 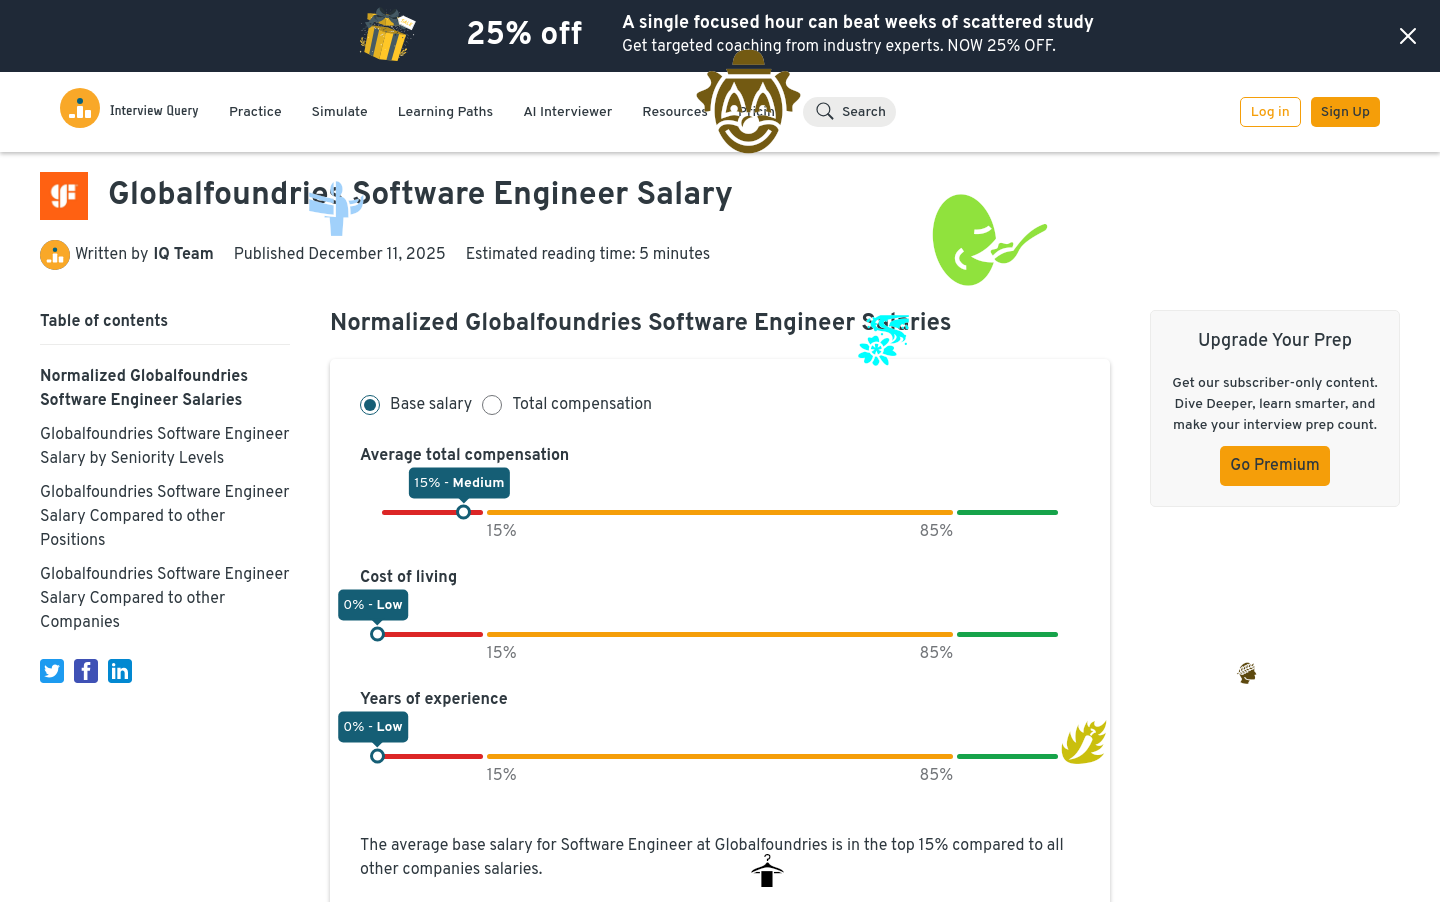 What do you see at coordinates (748, 101) in the screenshot?
I see `select clown or jester character` at bounding box center [748, 101].